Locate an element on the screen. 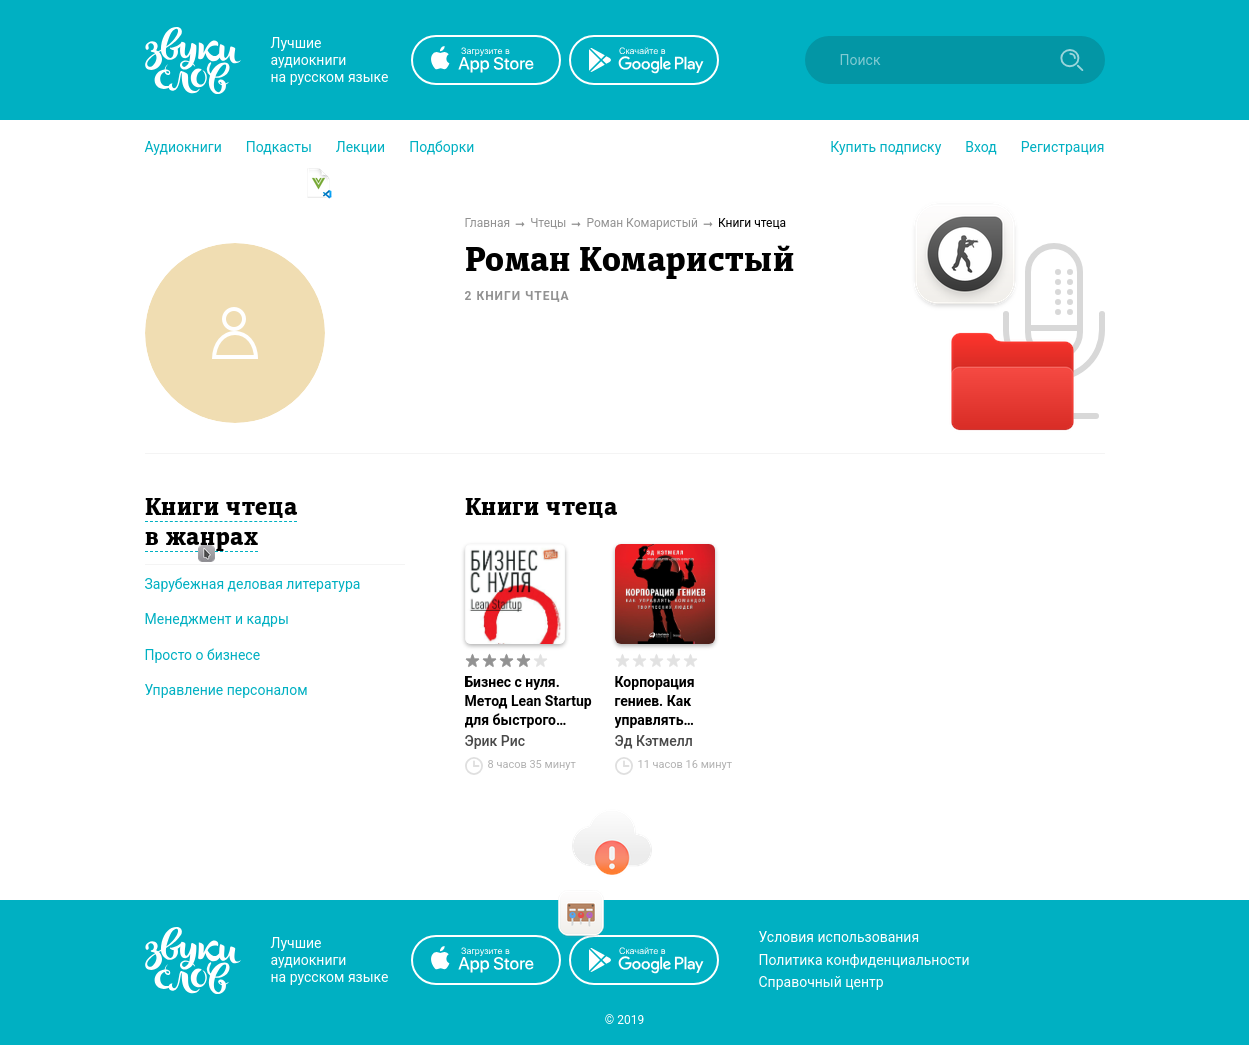 Image resolution: width=1249 pixels, height=1045 pixels. open a Vue.js file in Visual Studio Code is located at coordinates (318, 183).